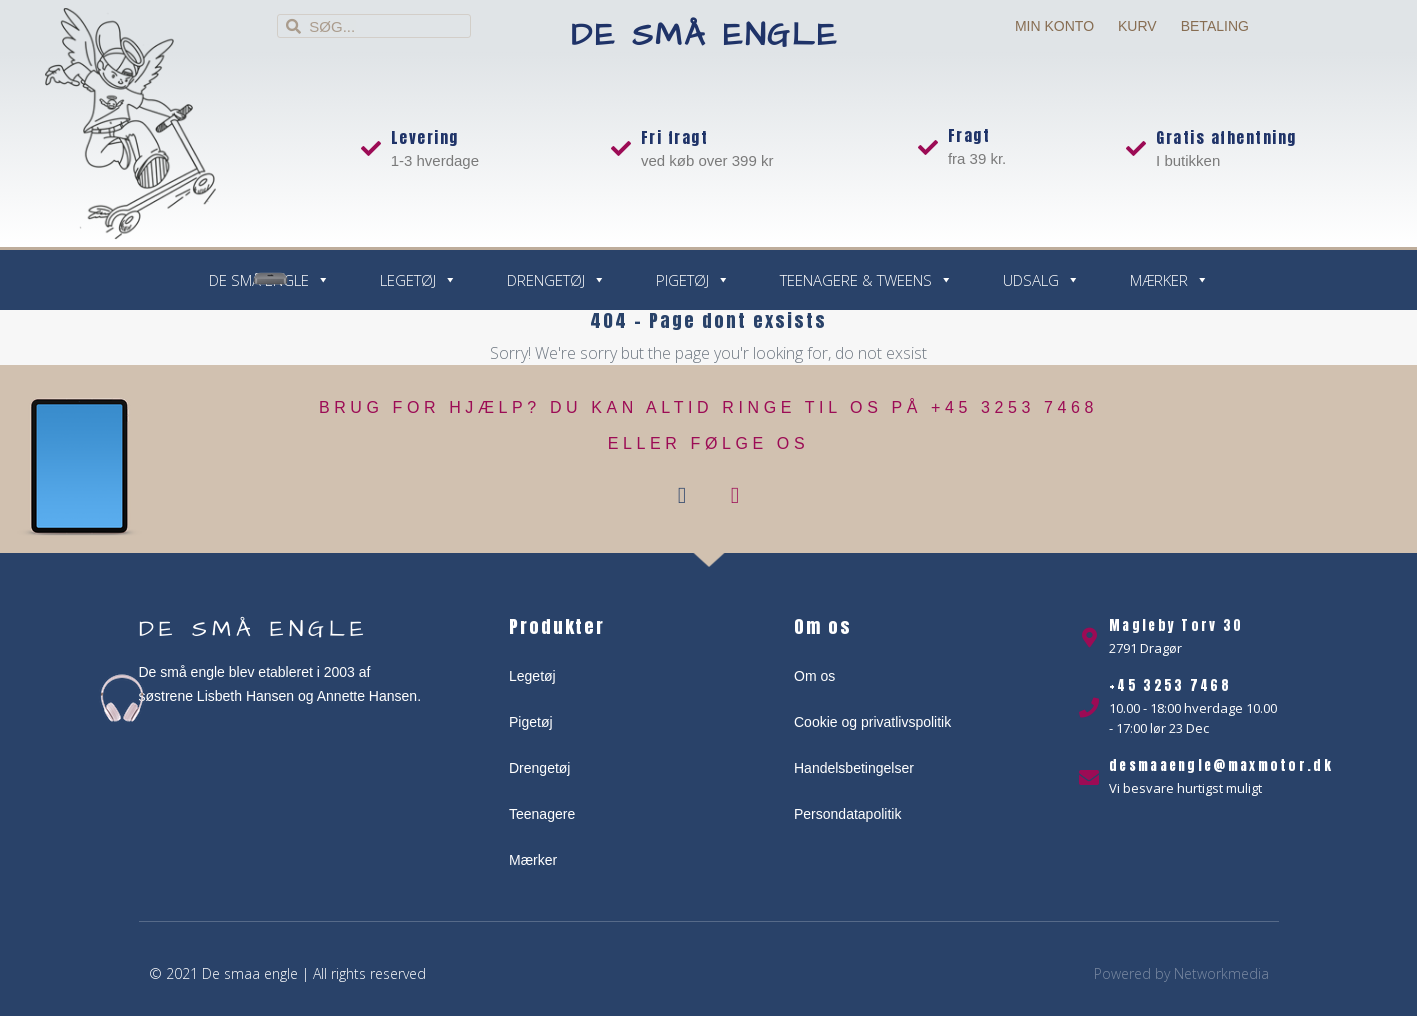 This screenshot has height=1016, width=1417. I want to click on iPad Air device icon, so click(79, 467).